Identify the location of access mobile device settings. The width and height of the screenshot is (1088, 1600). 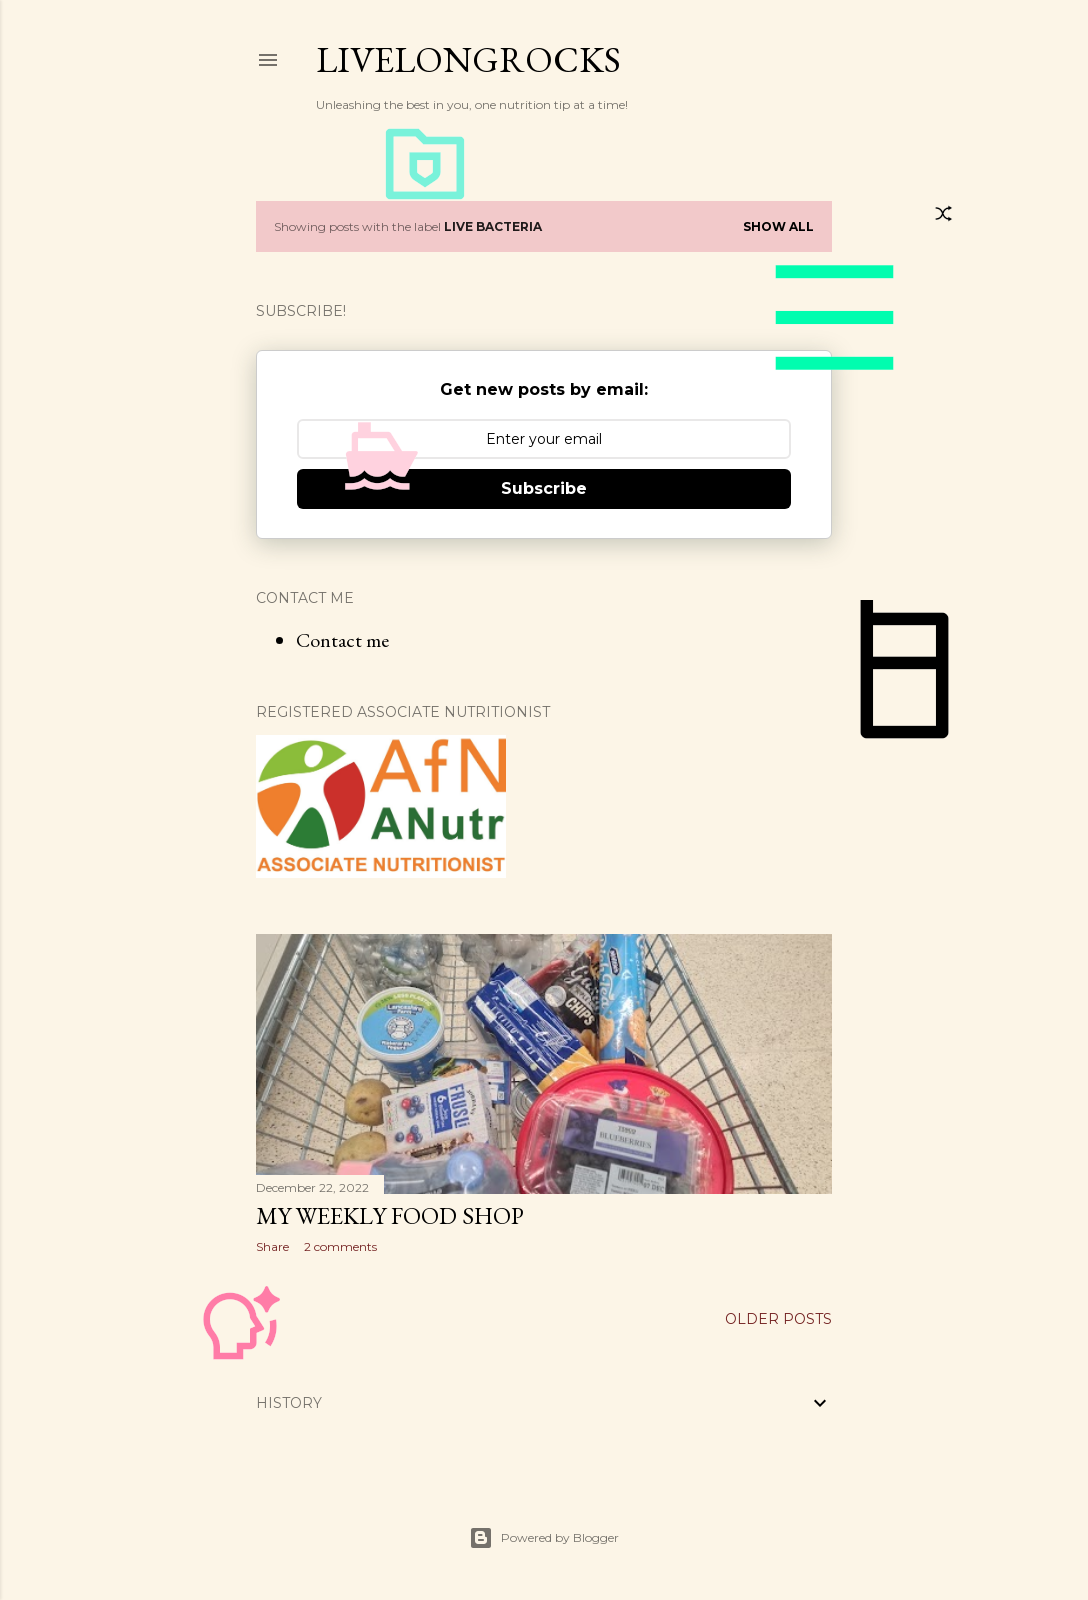
(904, 675).